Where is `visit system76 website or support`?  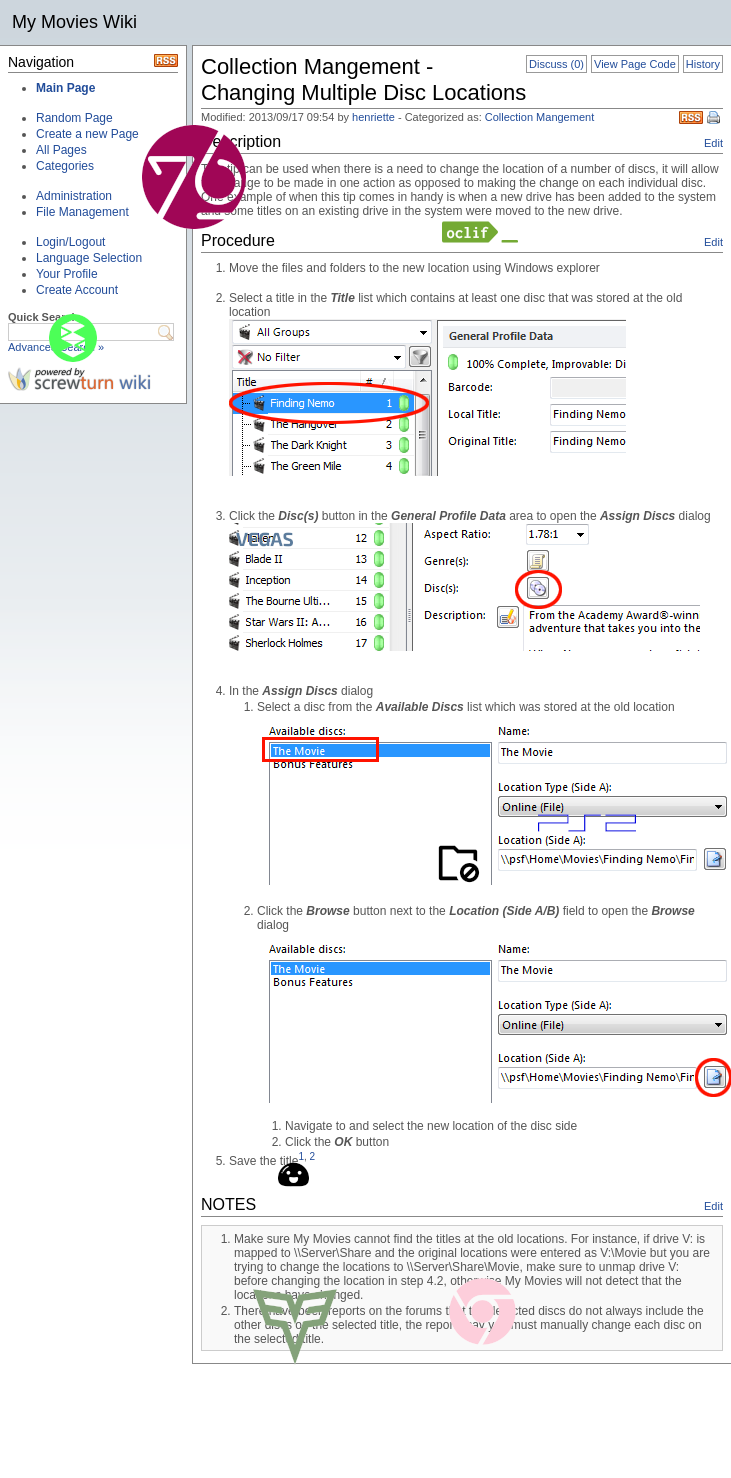 visit system76 website or support is located at coordinates (194, 177).